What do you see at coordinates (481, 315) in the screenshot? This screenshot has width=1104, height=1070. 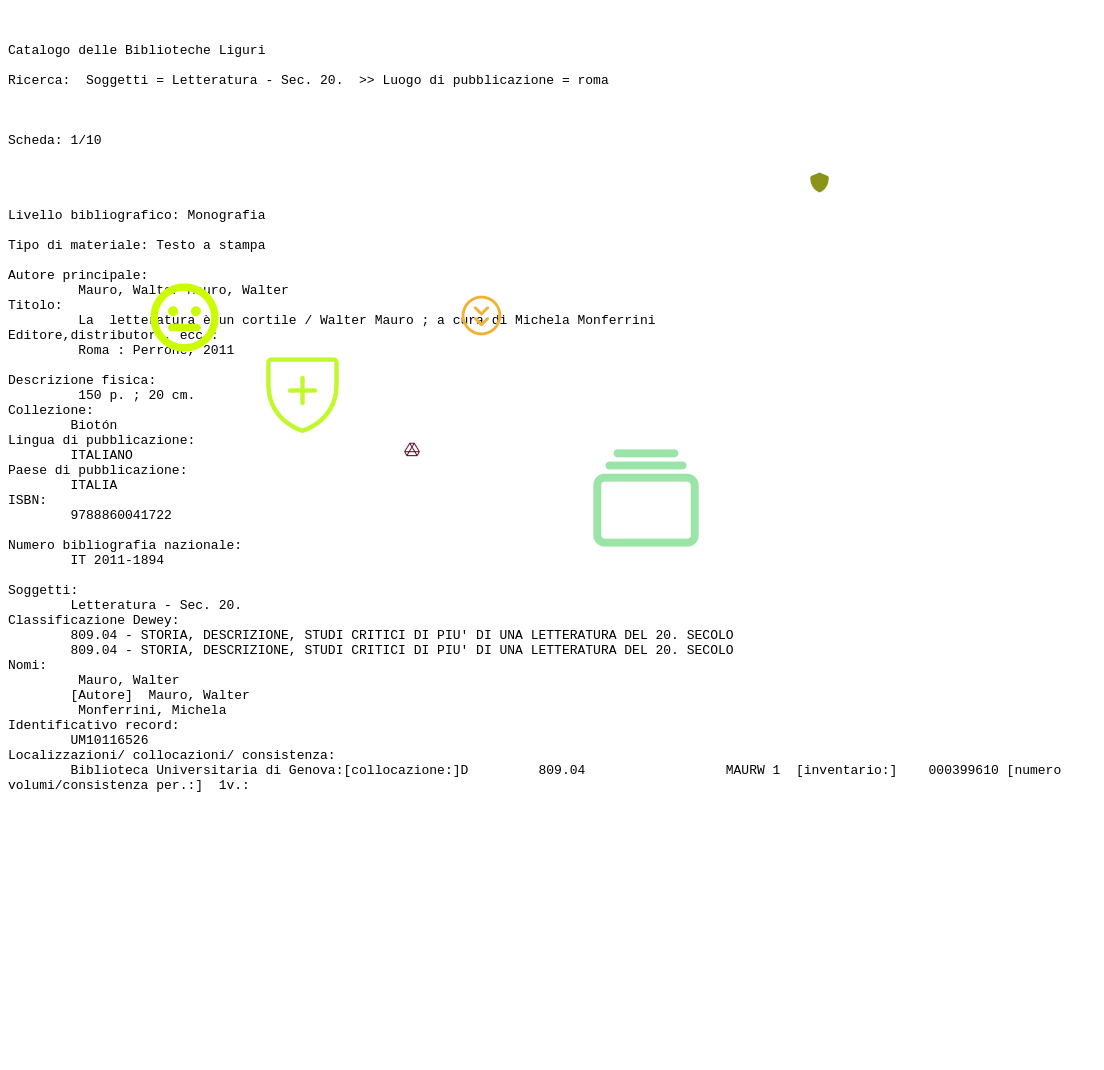 I see `expand all content below` at bounding box center [481, 315].